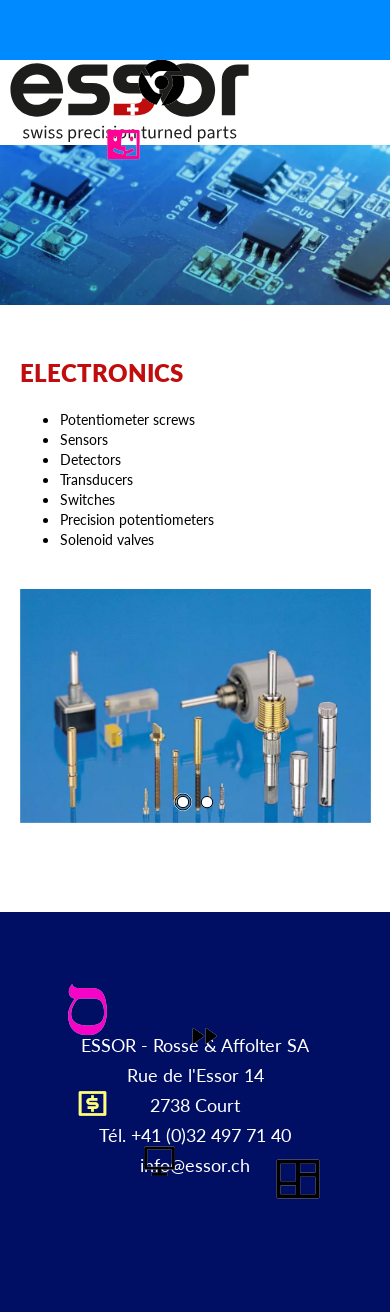  I want to click on view financial transactions or payment details, so click(92, 1103).